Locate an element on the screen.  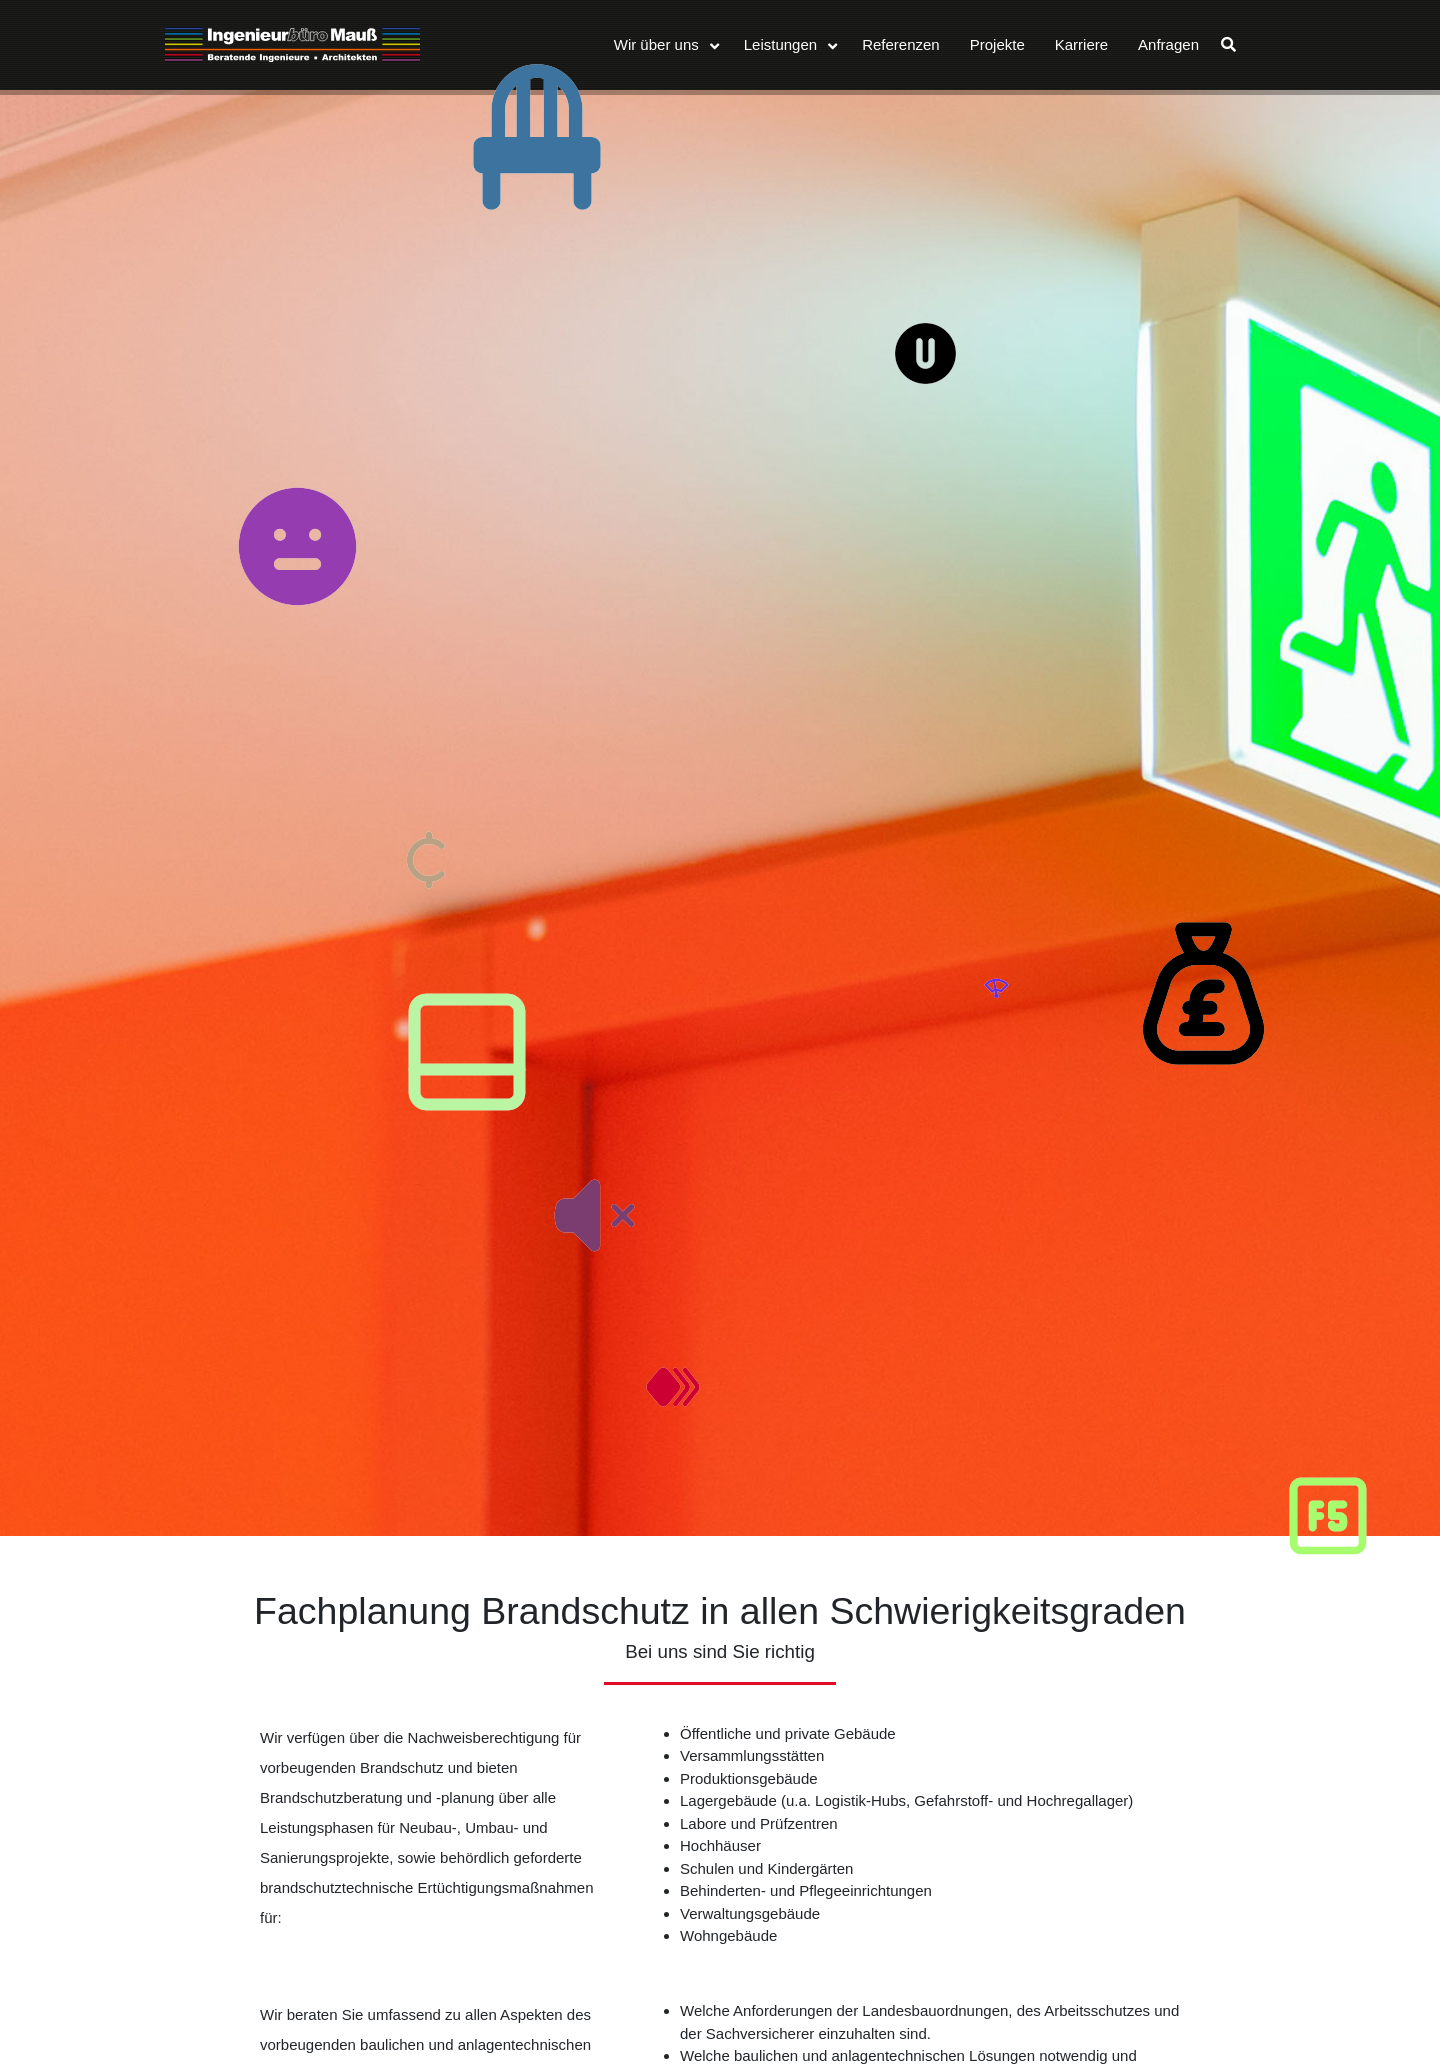
indicates cent currency or small monetary value is located at coordinates (429, 860).